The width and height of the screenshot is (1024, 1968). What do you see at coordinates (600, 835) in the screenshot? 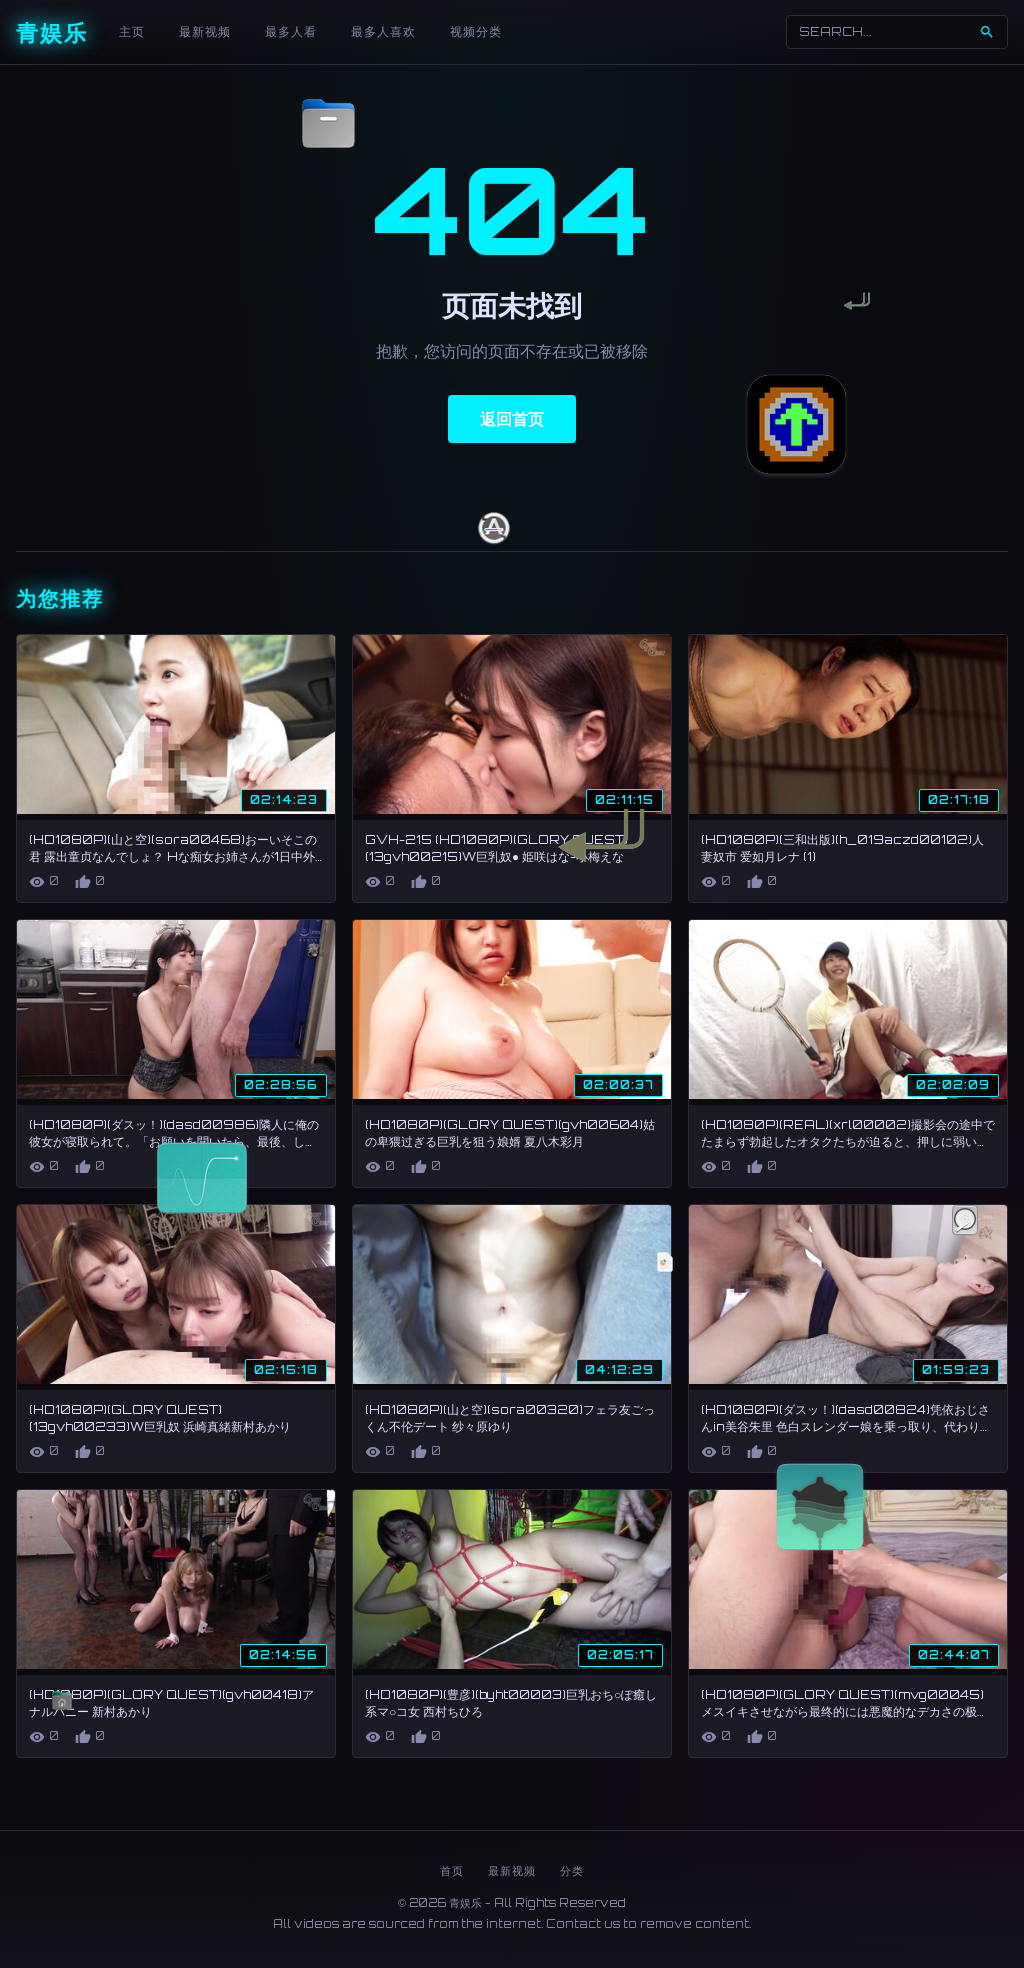
I see `reply to all recipients of an email` at bounding box center [600, 835].